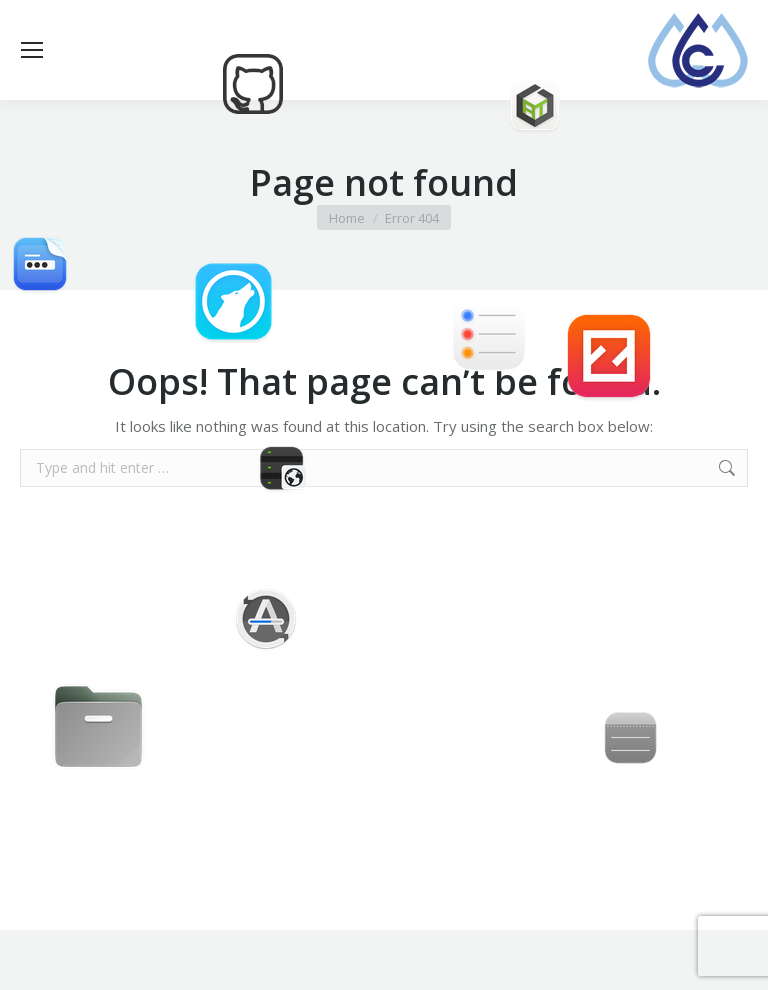  I want to click on open the notes app, so click(630, 737).